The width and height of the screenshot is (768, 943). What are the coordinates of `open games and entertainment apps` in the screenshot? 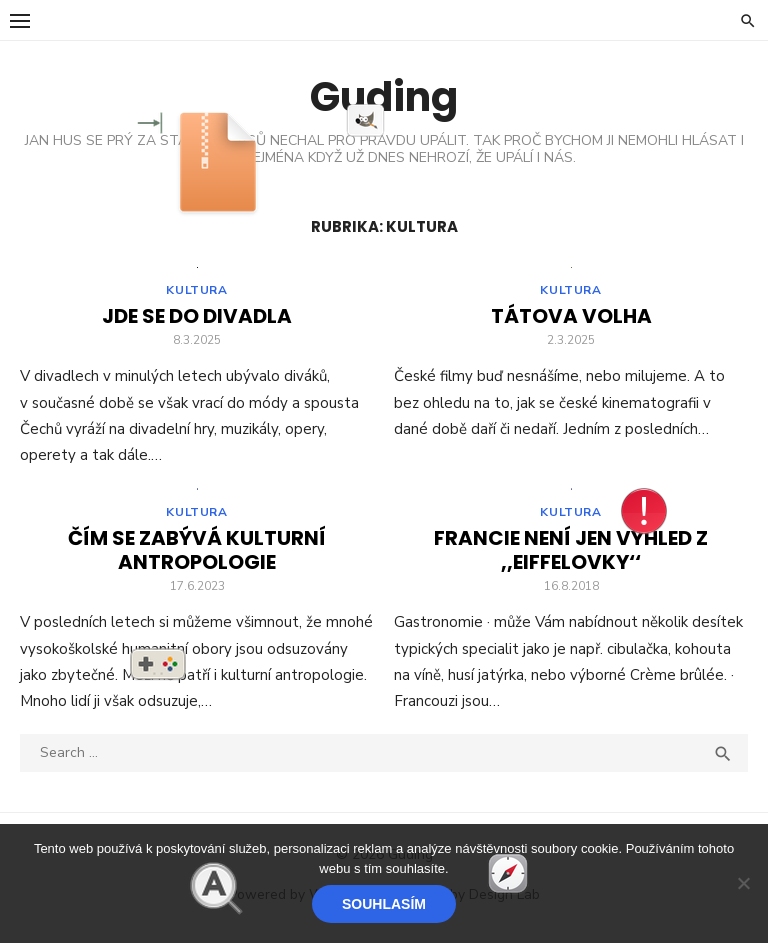 It's located at (158, 664).